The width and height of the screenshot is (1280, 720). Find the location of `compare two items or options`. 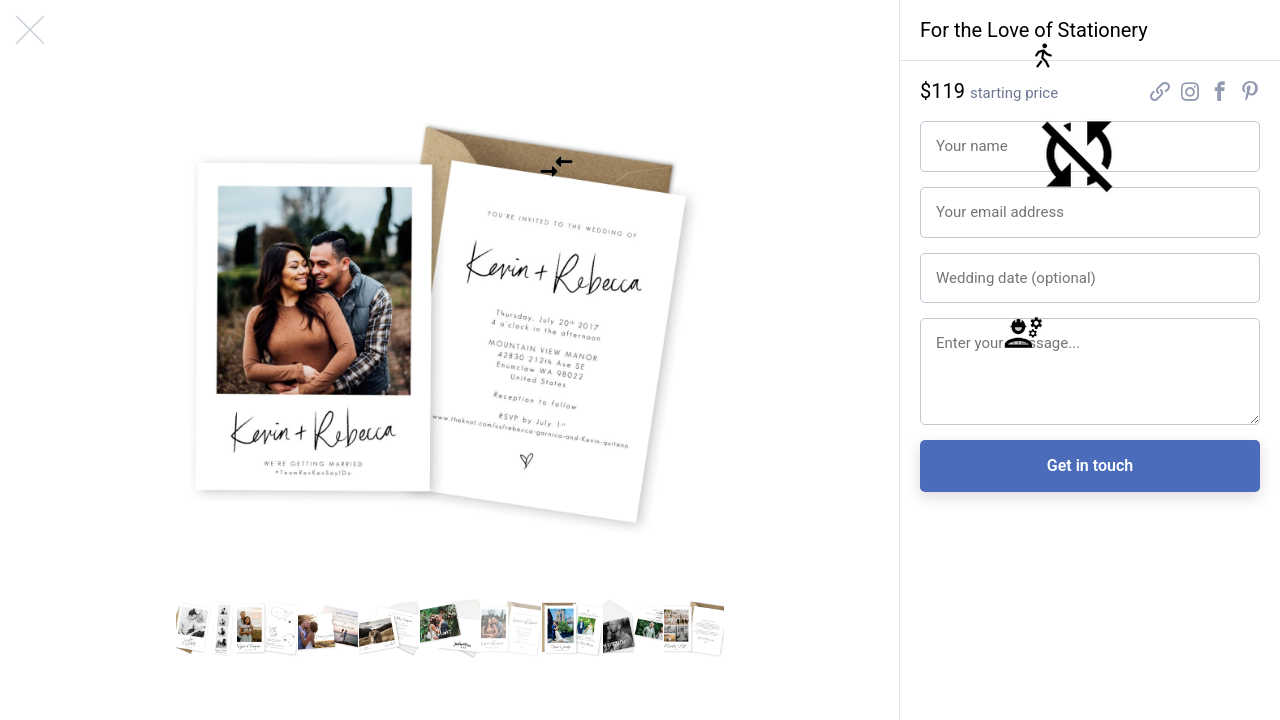

compare two items or options is located at coordinates (556, 166).